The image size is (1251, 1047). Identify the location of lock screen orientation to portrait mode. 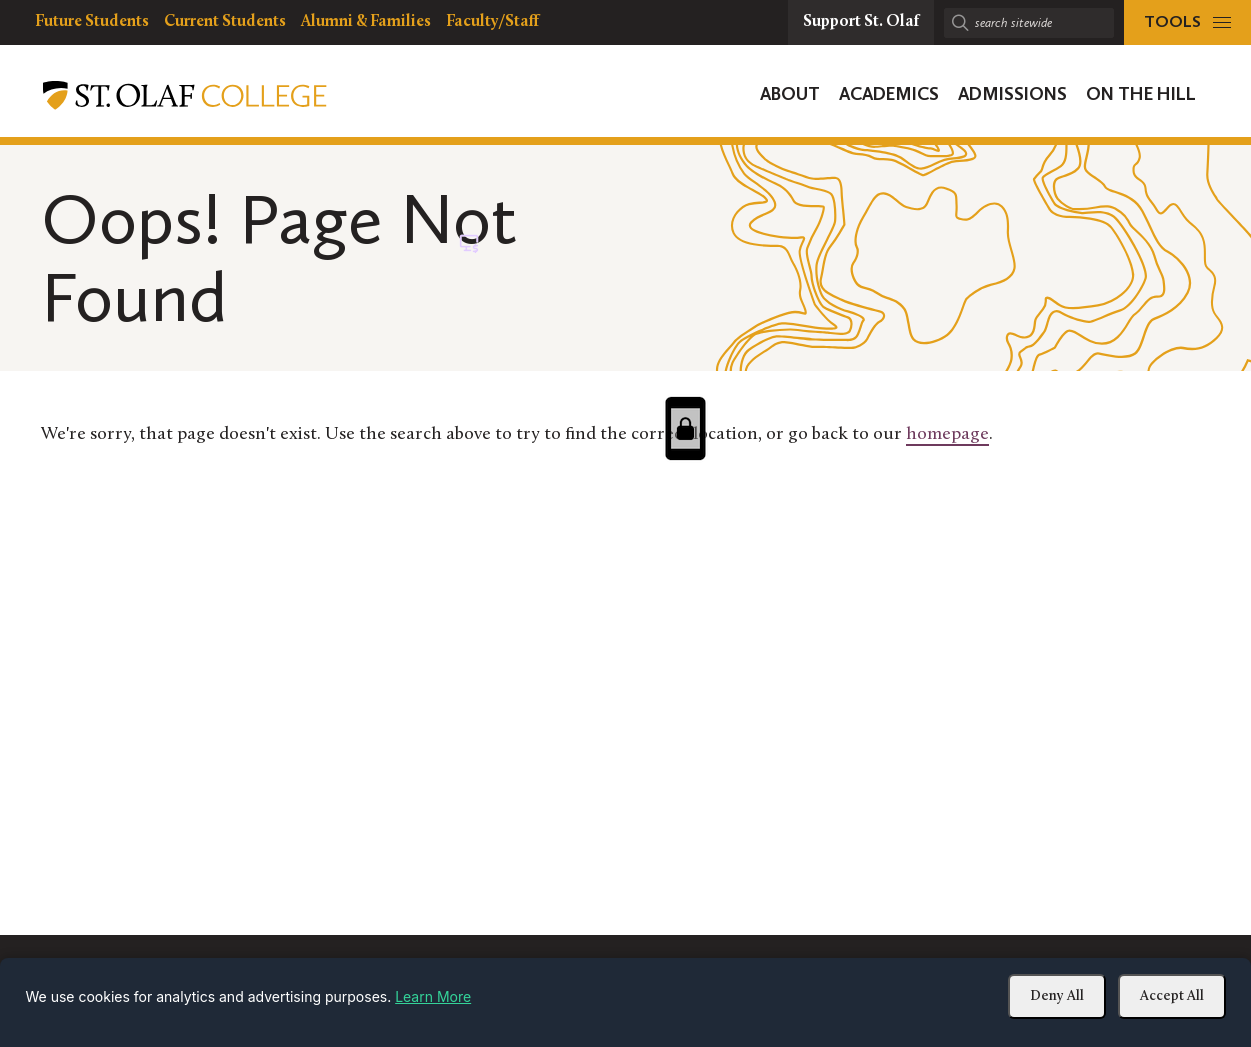
(685, 428).